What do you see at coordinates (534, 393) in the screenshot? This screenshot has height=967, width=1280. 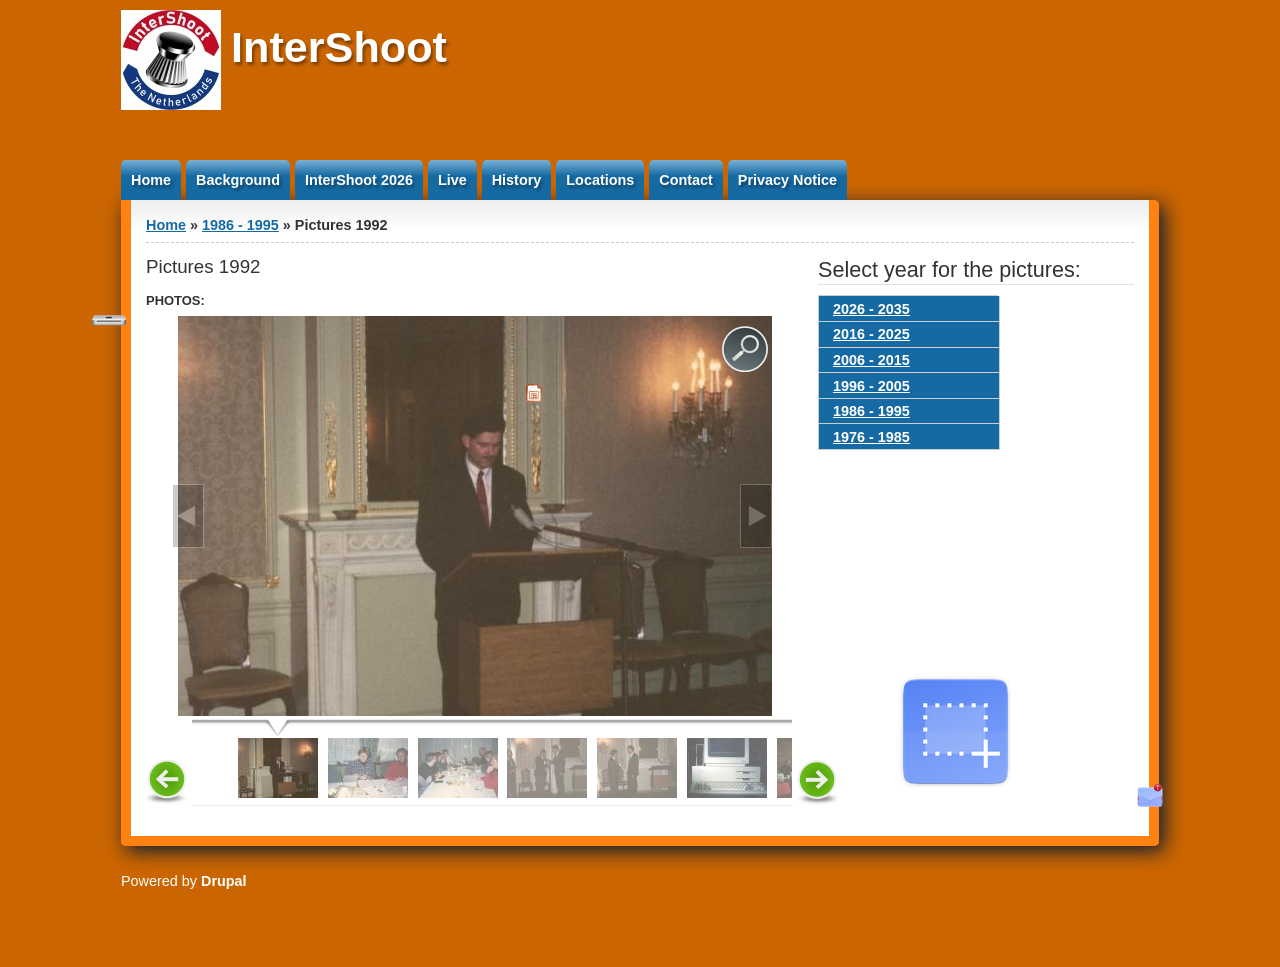 I see `open a presentation template file` at bounding box center [534, 393].